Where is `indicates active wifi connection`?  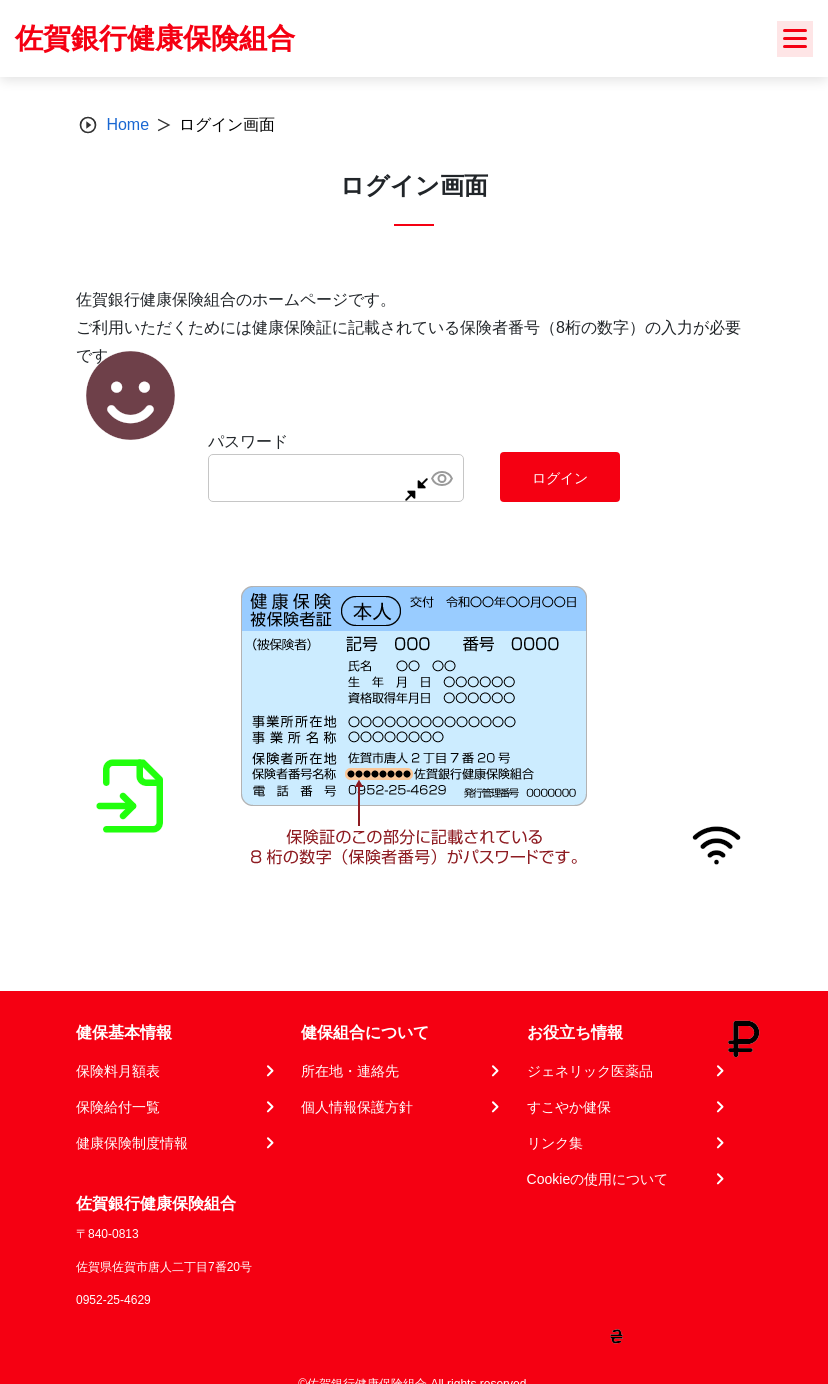
indicates active wifi connection is located at coordinates (716, 845).